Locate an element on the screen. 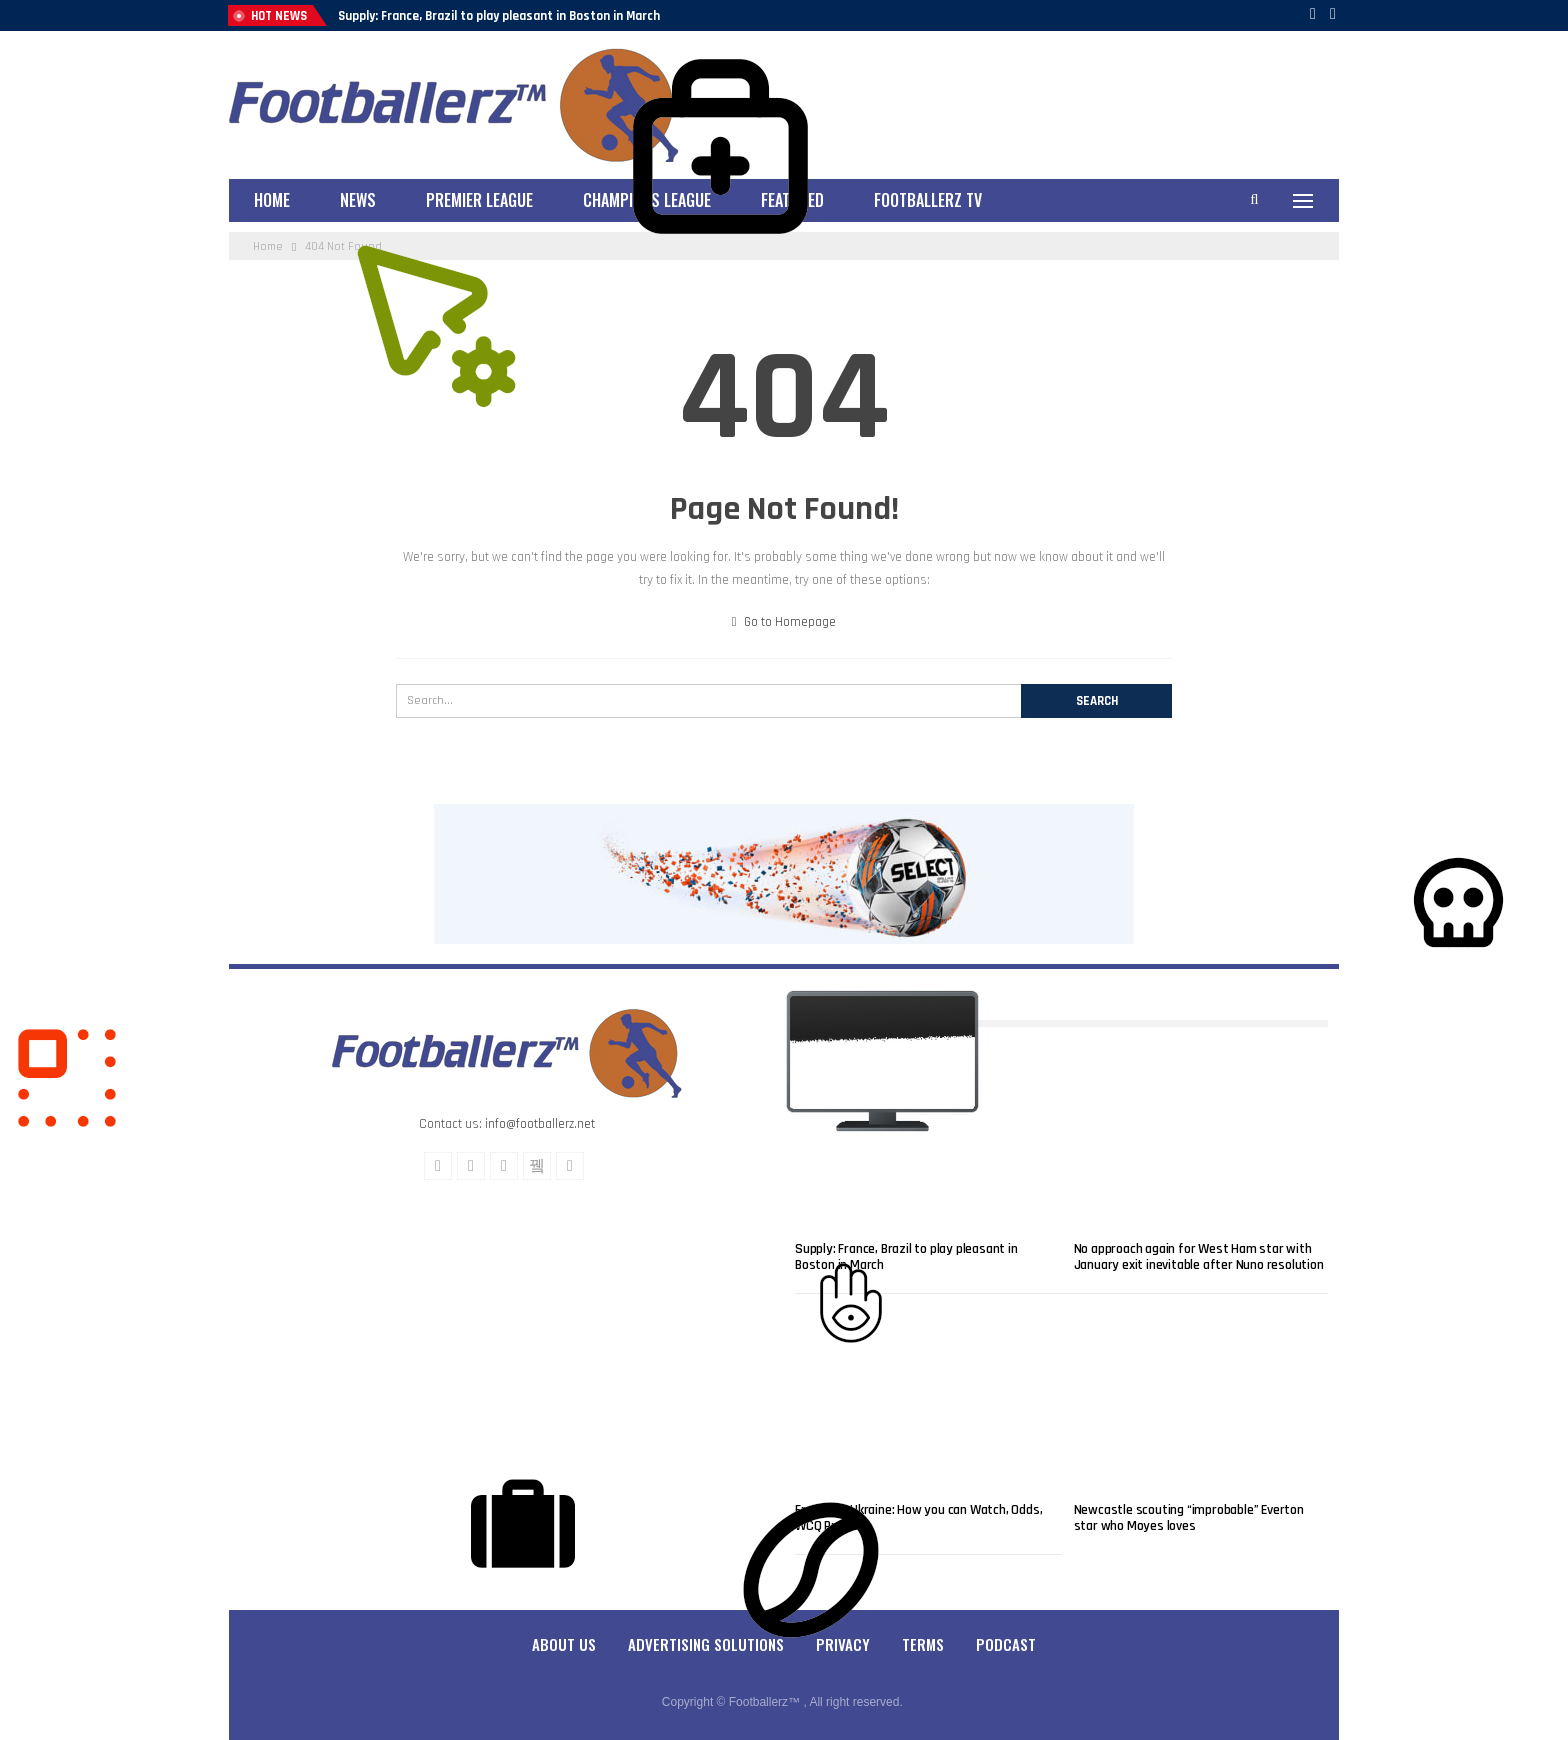  access health or medical resources is located at coordinates (720, 146).